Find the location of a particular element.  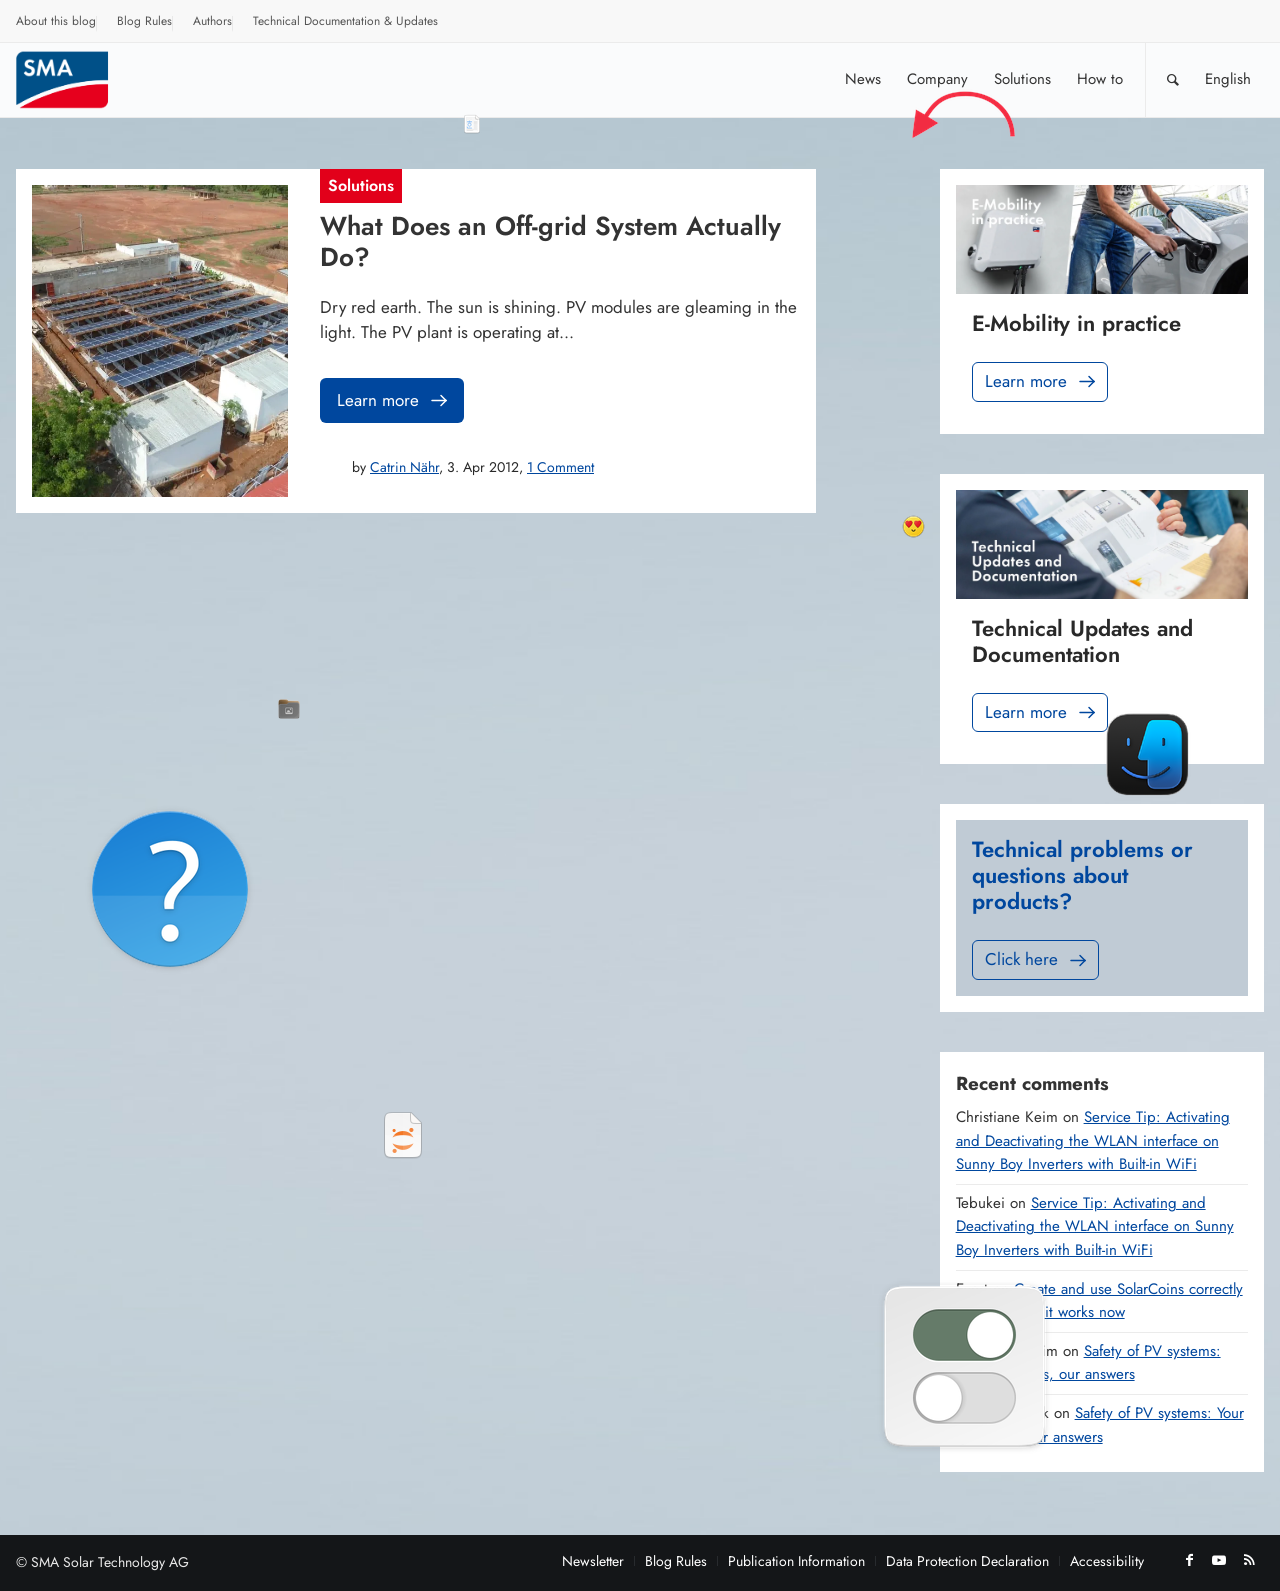

open the Socialize messaging app is located at coordinates (913, 526).